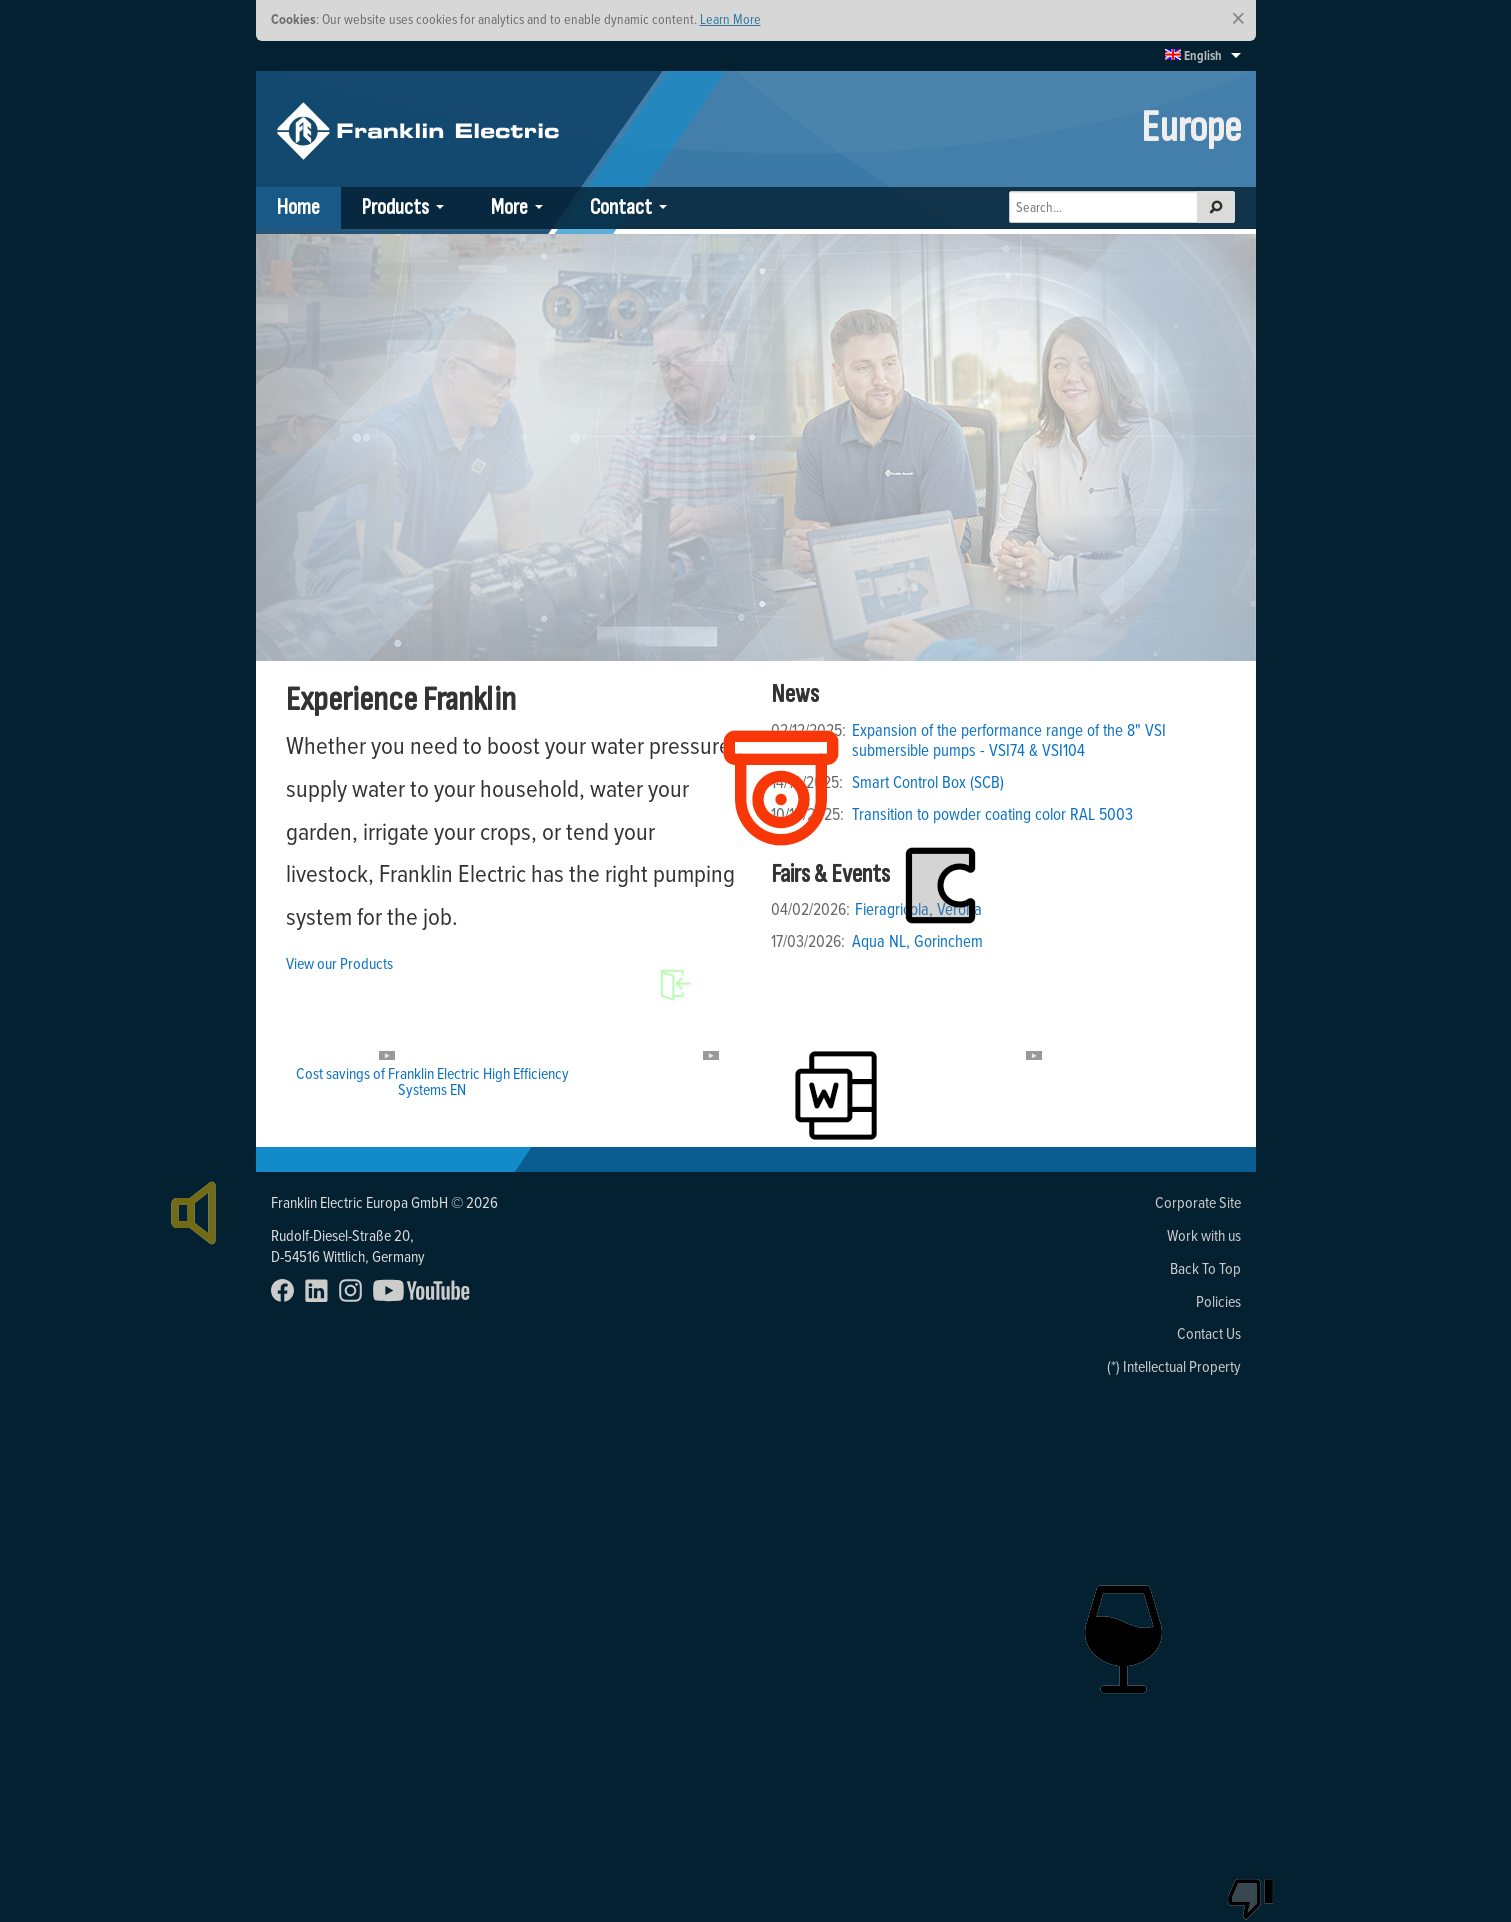 The image size is (1511, 1922). I want to click on open Microsoft Word, so click(839, 1095).